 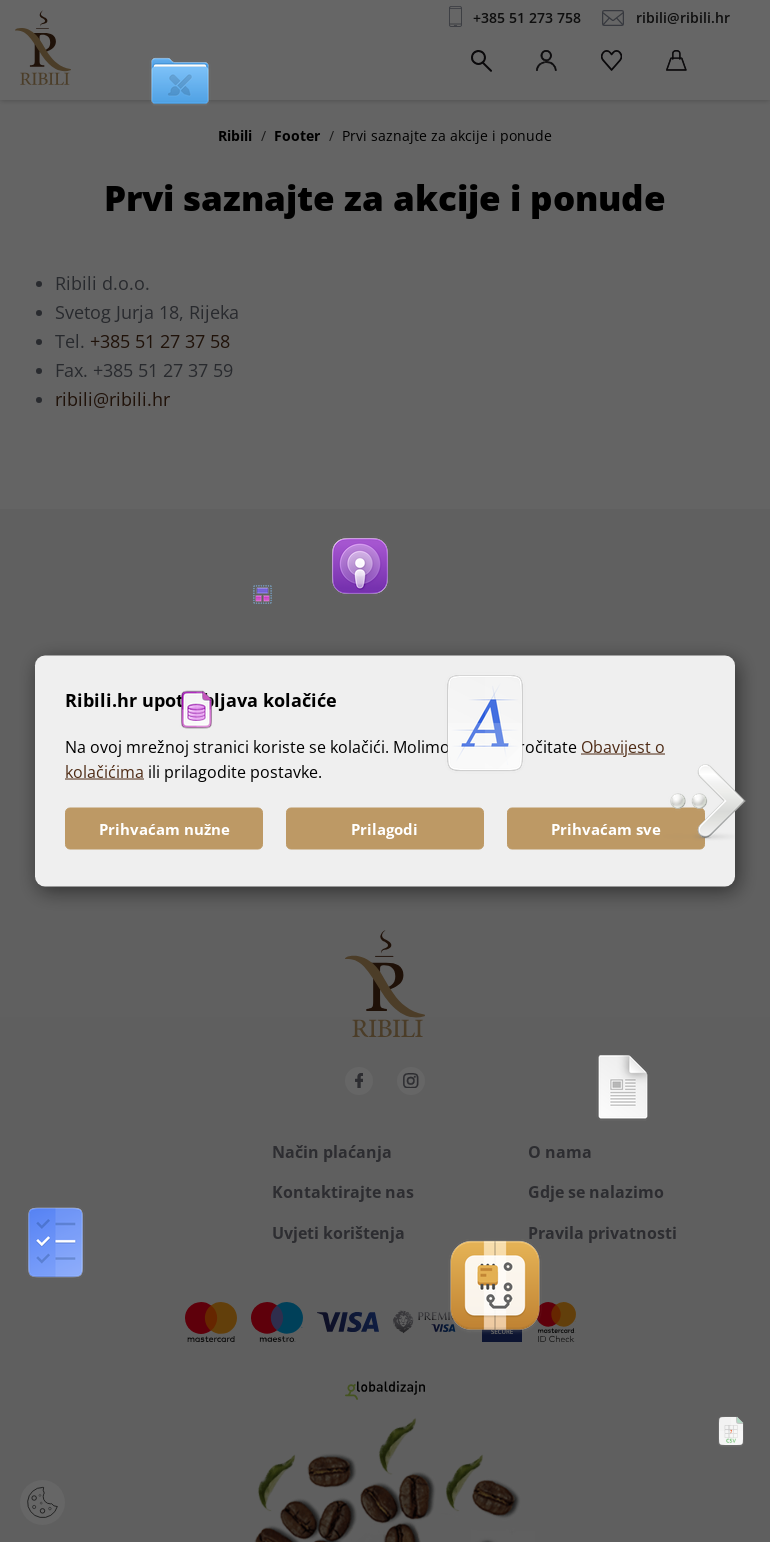 What do you see at coordinates (196, 709) in the screenshot?
I see `open a database file` at bounding box center [196, 709].